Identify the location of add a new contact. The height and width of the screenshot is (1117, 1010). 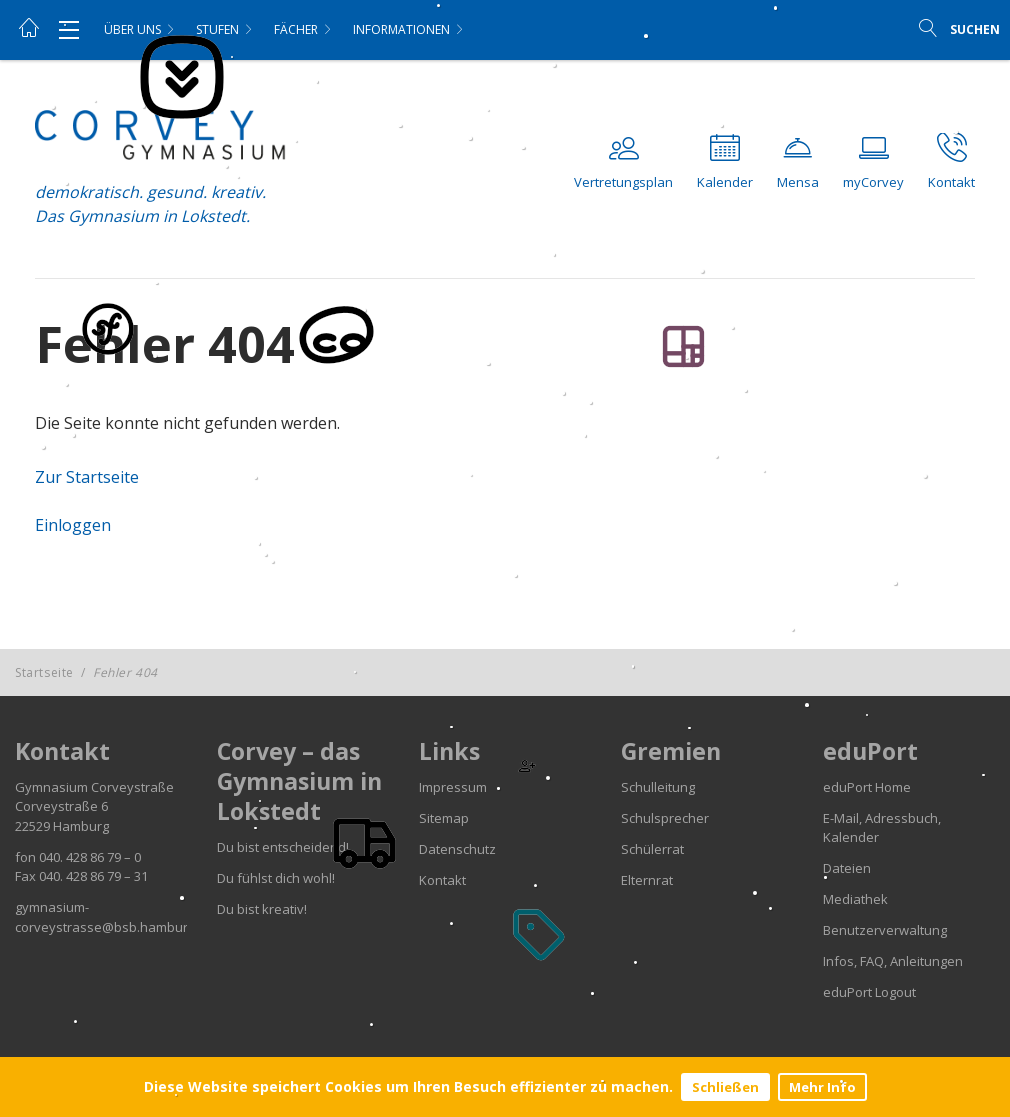
(527, 766).